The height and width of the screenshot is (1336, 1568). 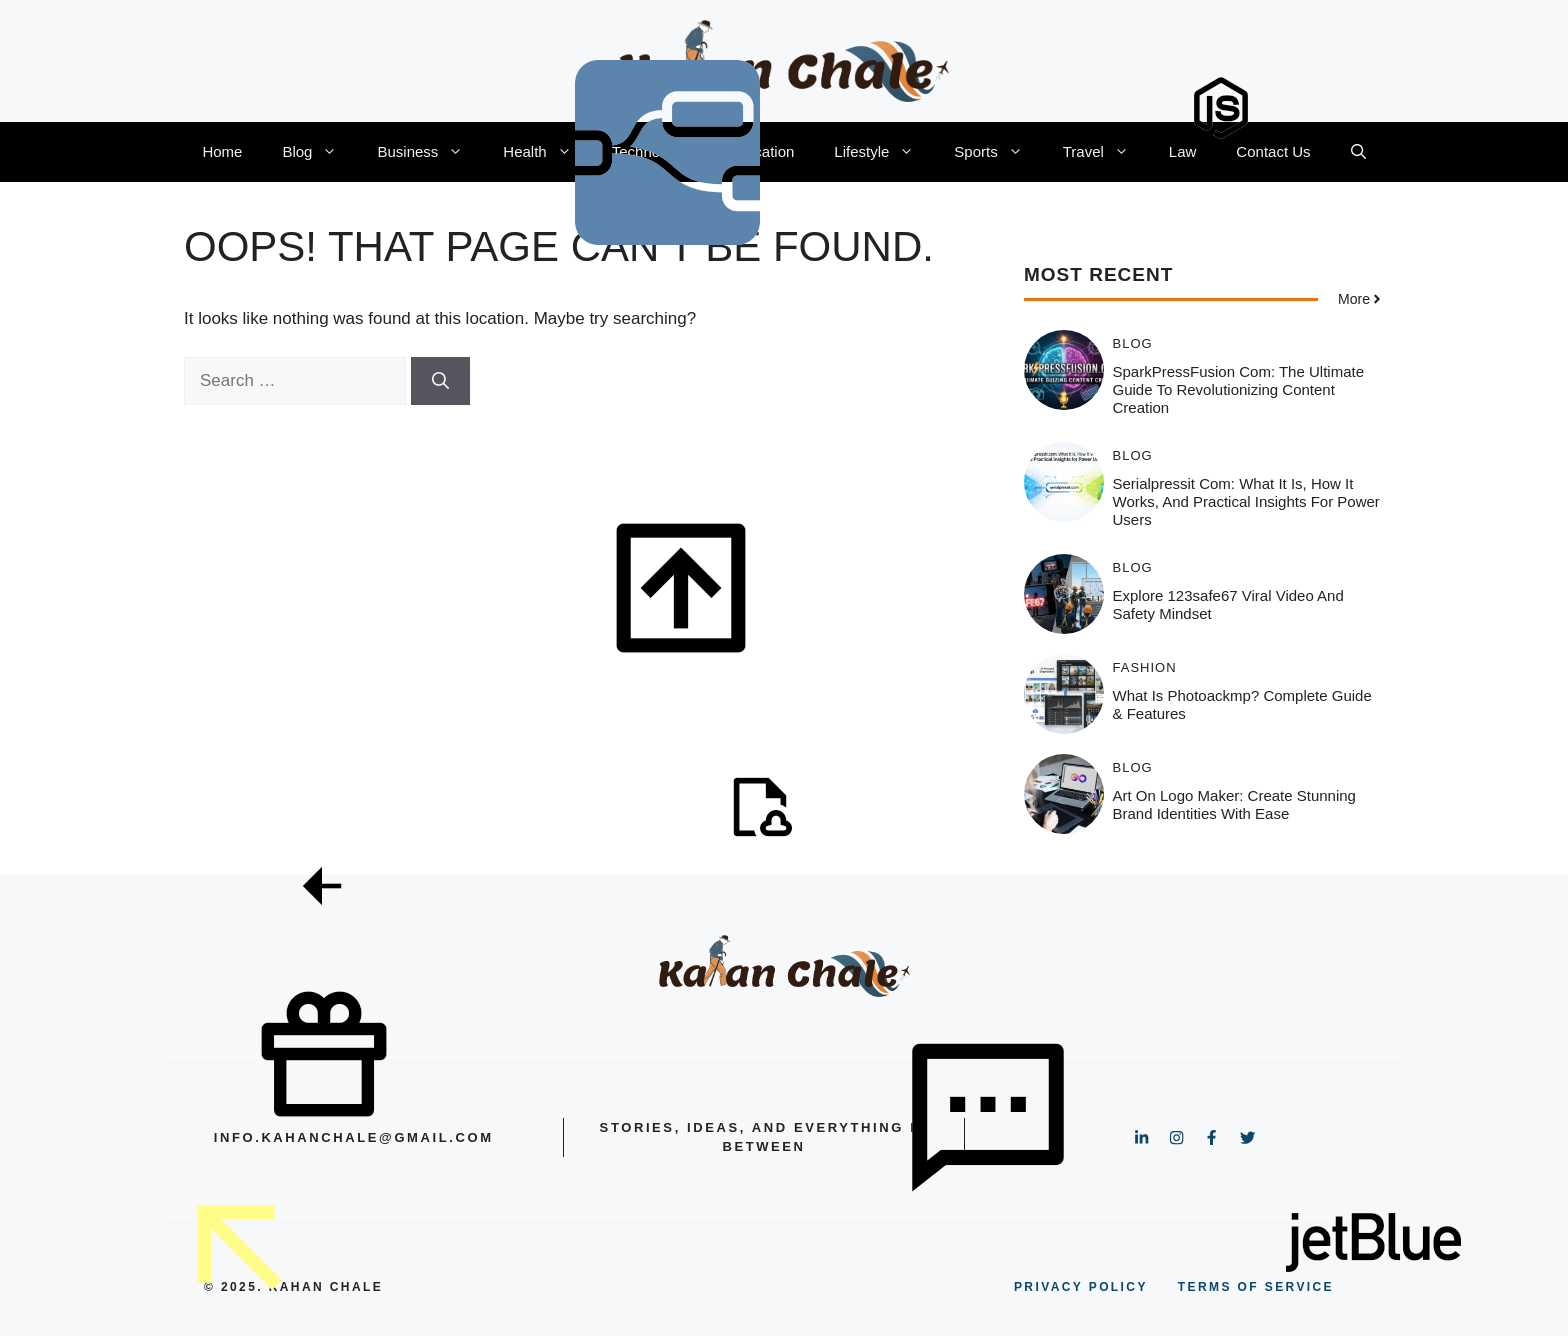 What do you see at coordinates (239, 1247) in the screenshot?
I see `navigate back and up in the interface` at bounding box center [239, 1247].